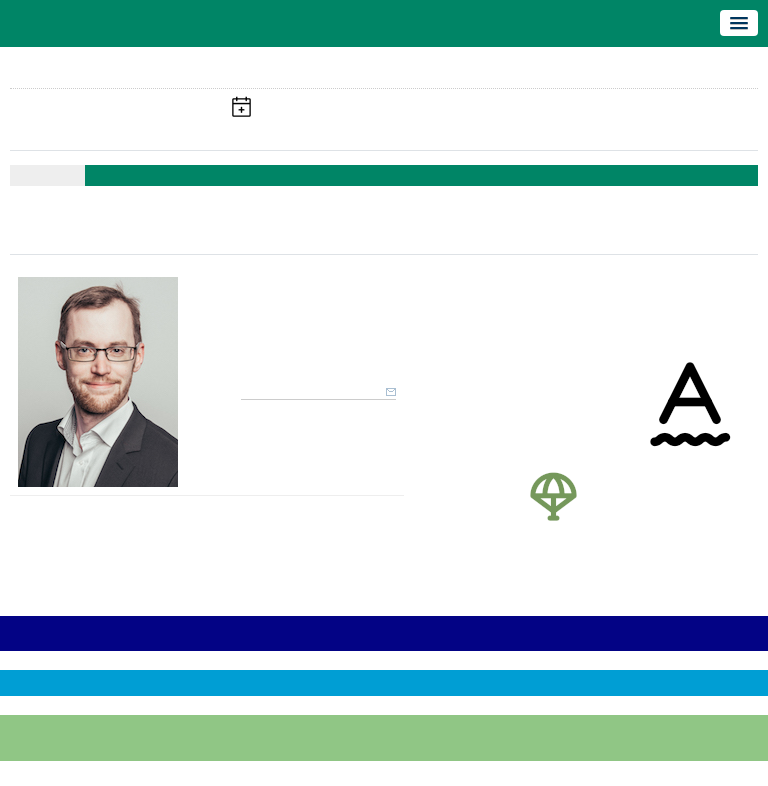 The width and height of the screenshot is (768, 786). Describe the element at coordinates (690, 402) in the screenshot. I see `enable spell check or text correction` at that location.